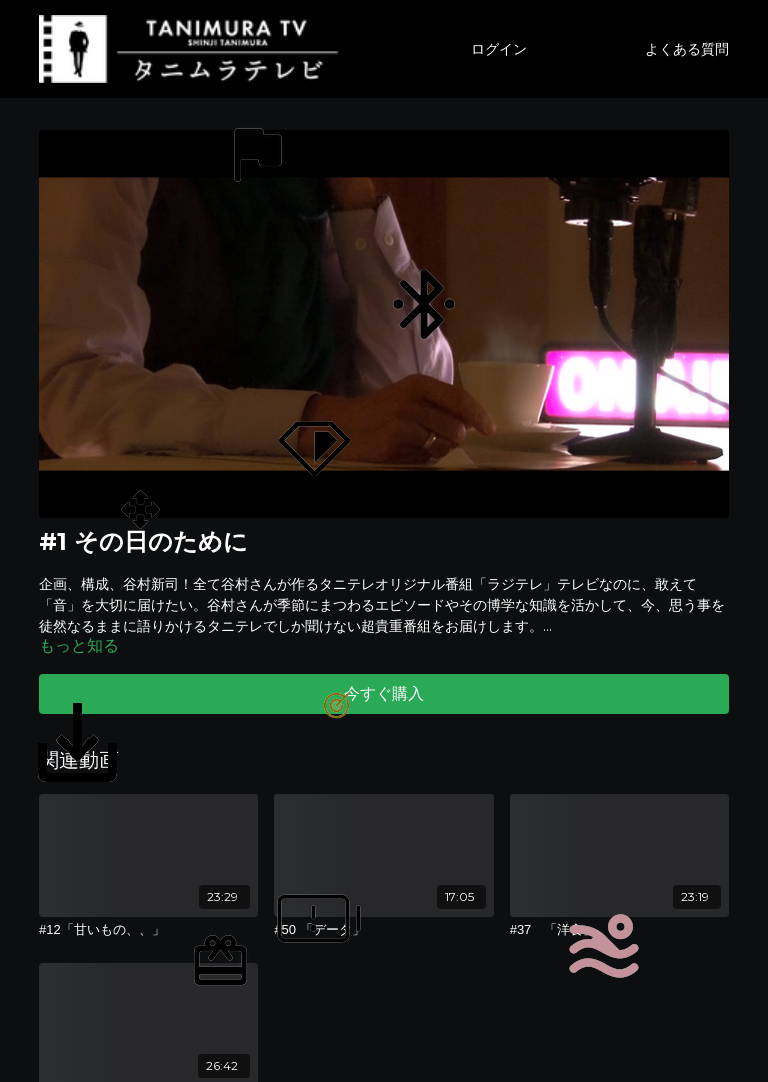  I want to click on indicates low battery warning, so click(317, 918).